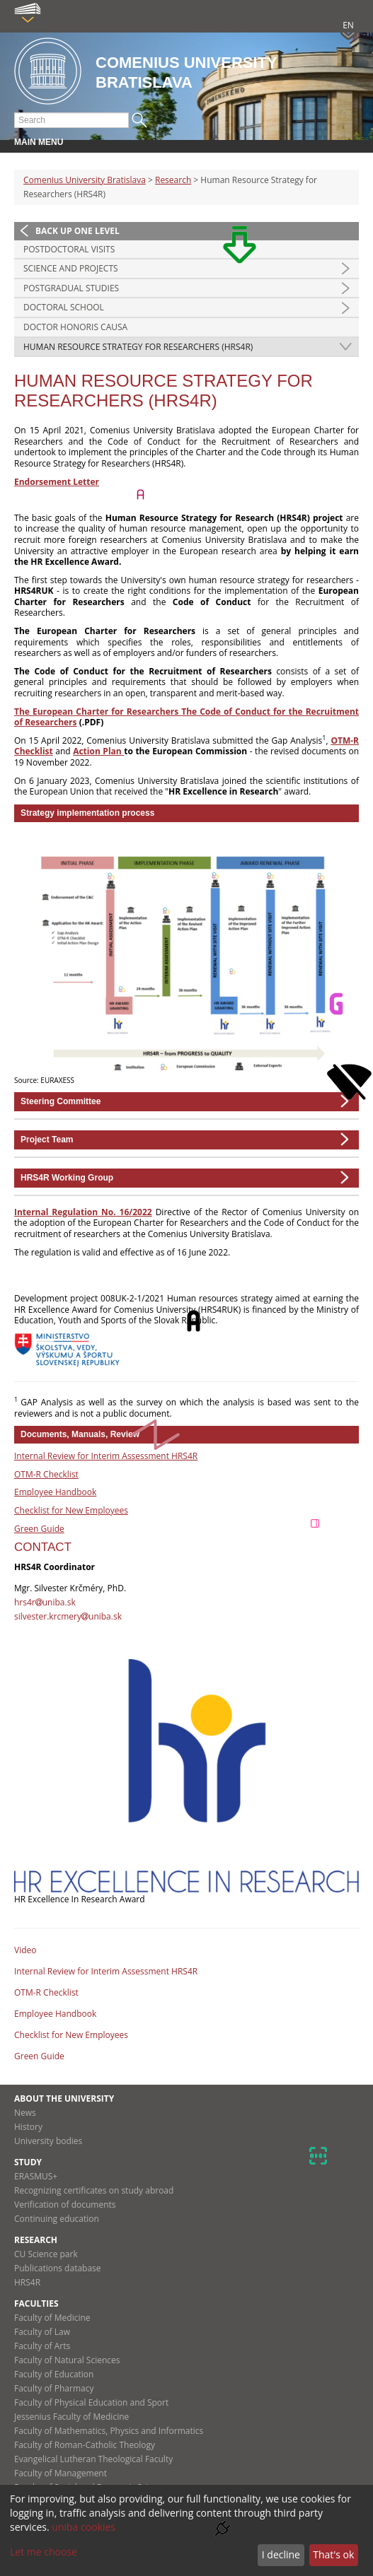 Image resolution: width=373 pixels, height=2576 pixels. I want to click on connect to power source, so click(222, 2528).